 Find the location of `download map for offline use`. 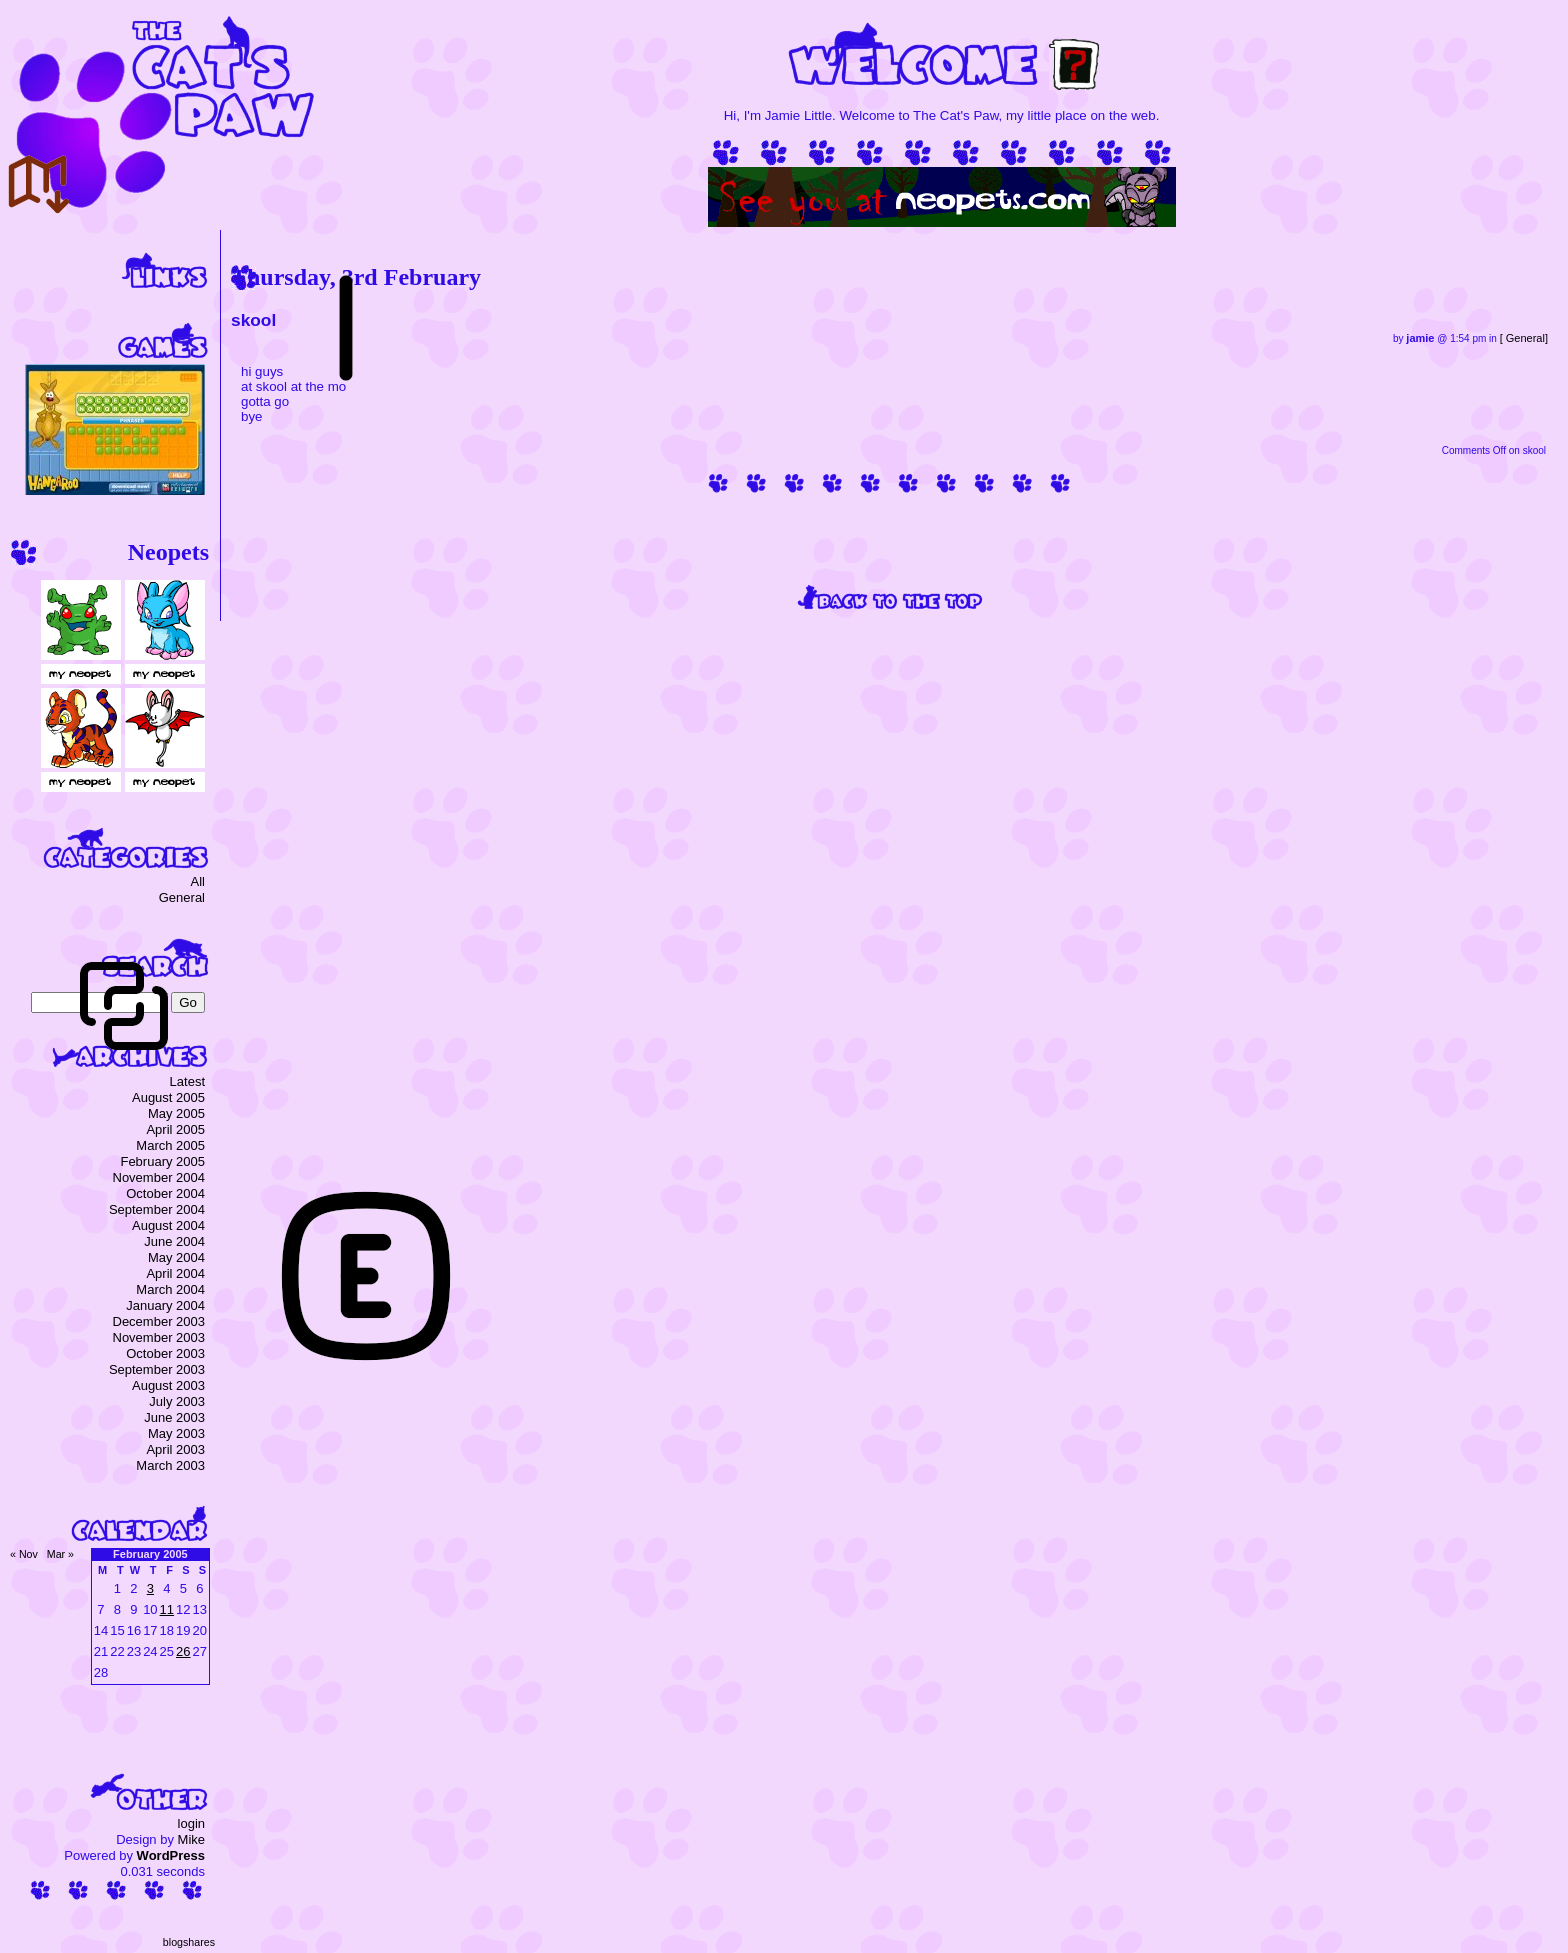

download map for offline use is located at coordinates (37, 181).